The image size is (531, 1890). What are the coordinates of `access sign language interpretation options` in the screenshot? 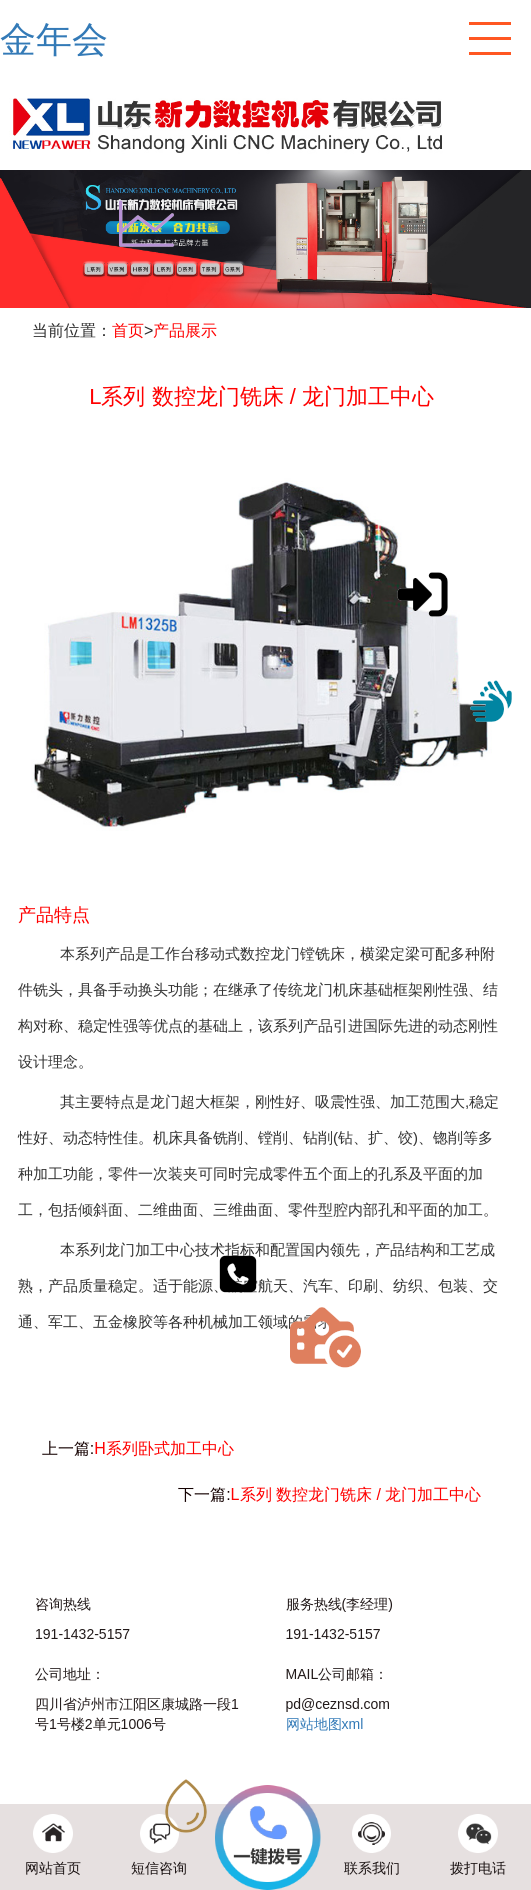 It's located at (491, 701).